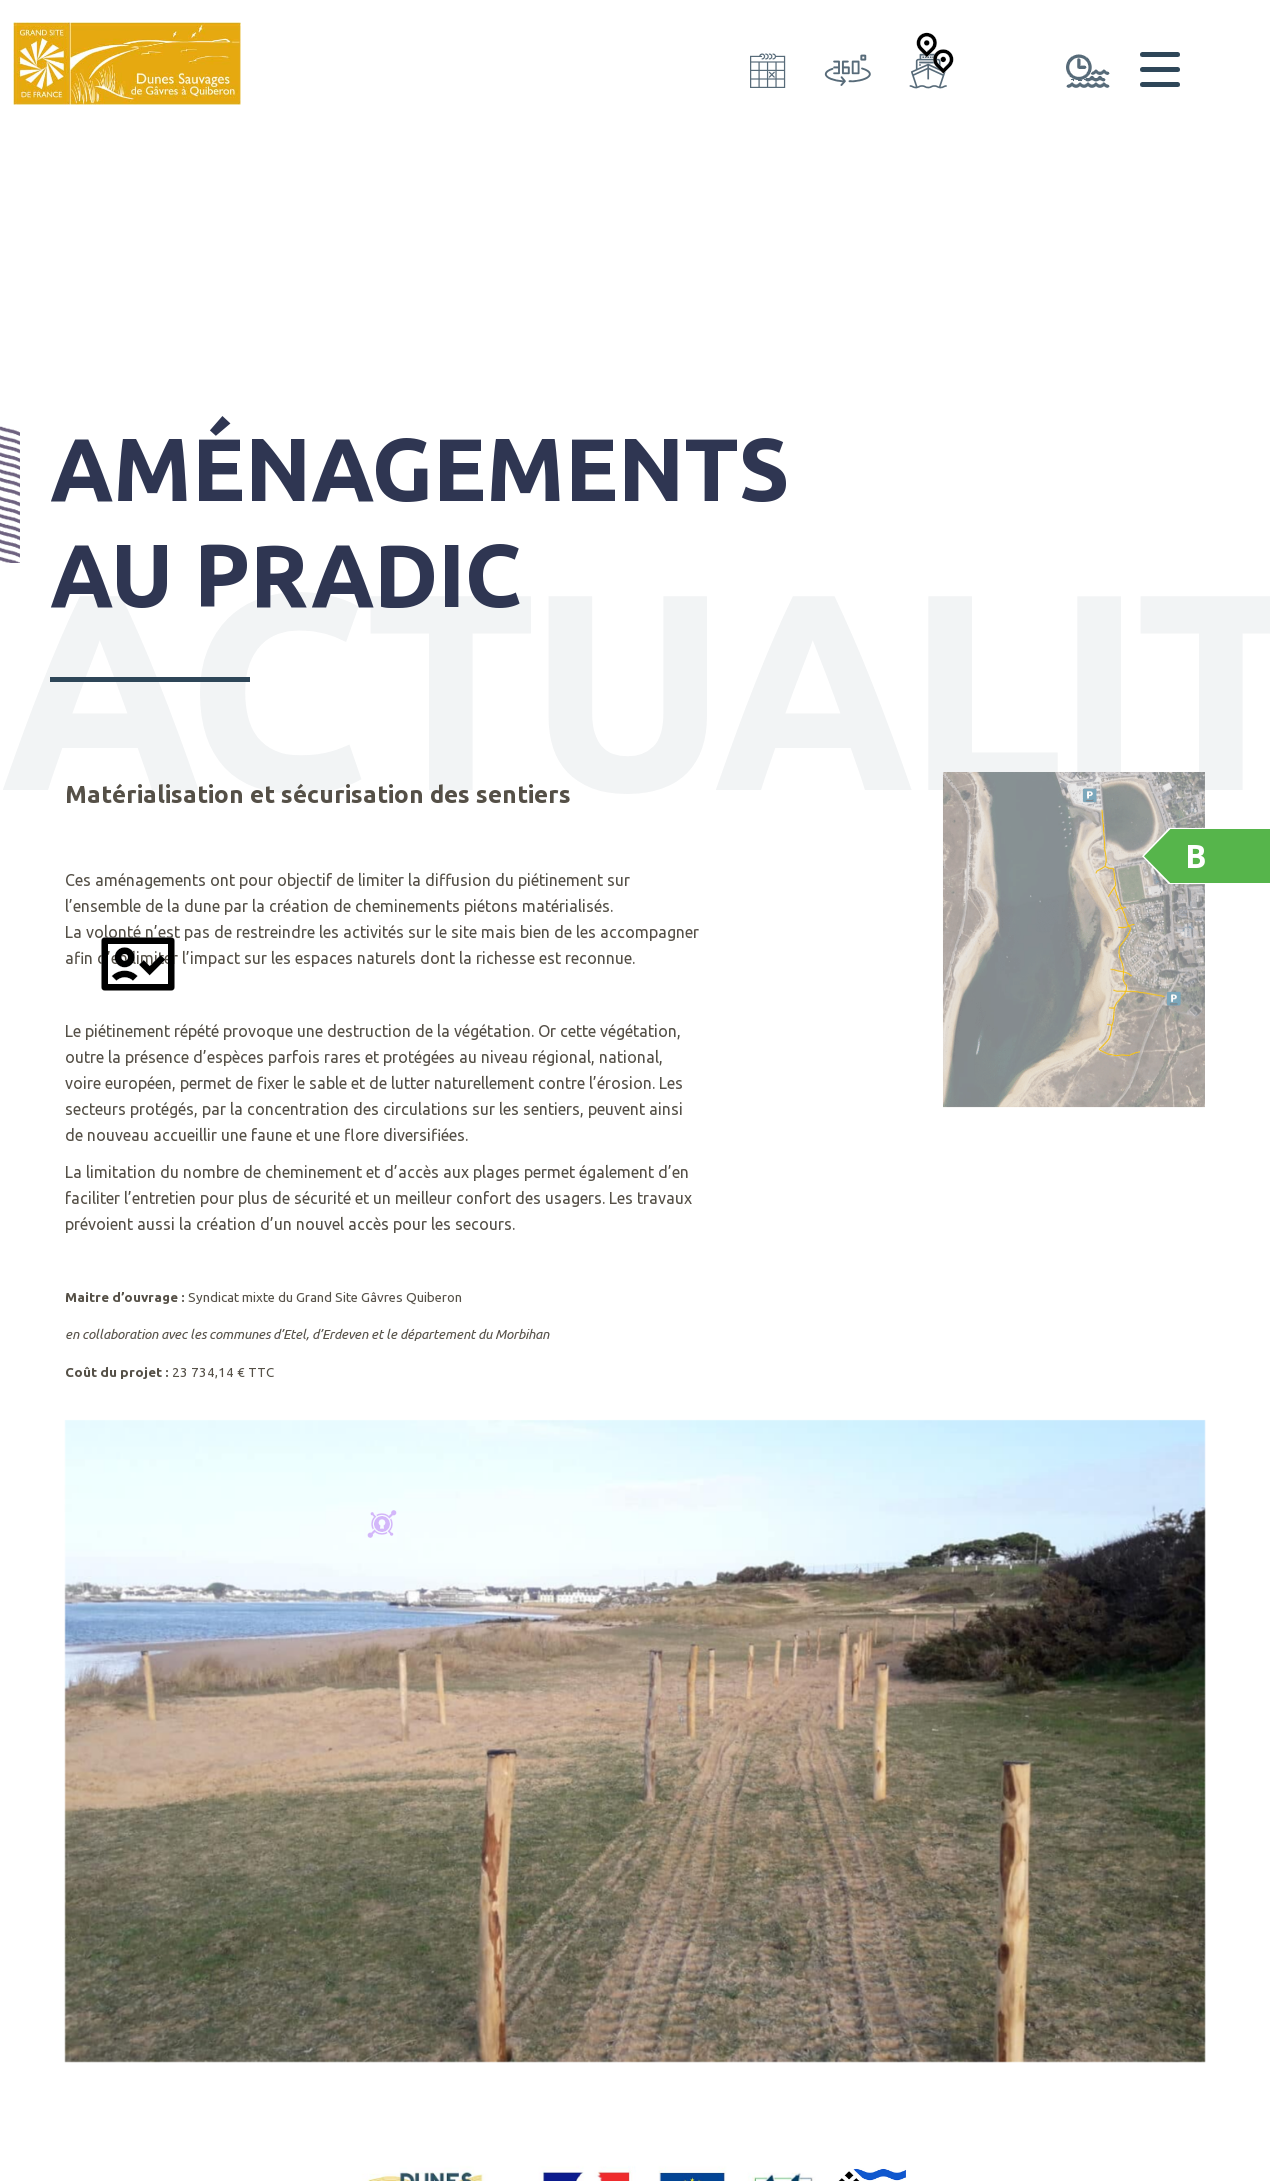 This screenshot has width=1270, height=2181. I want to click on measure distance between two locations, so click(935, 53).